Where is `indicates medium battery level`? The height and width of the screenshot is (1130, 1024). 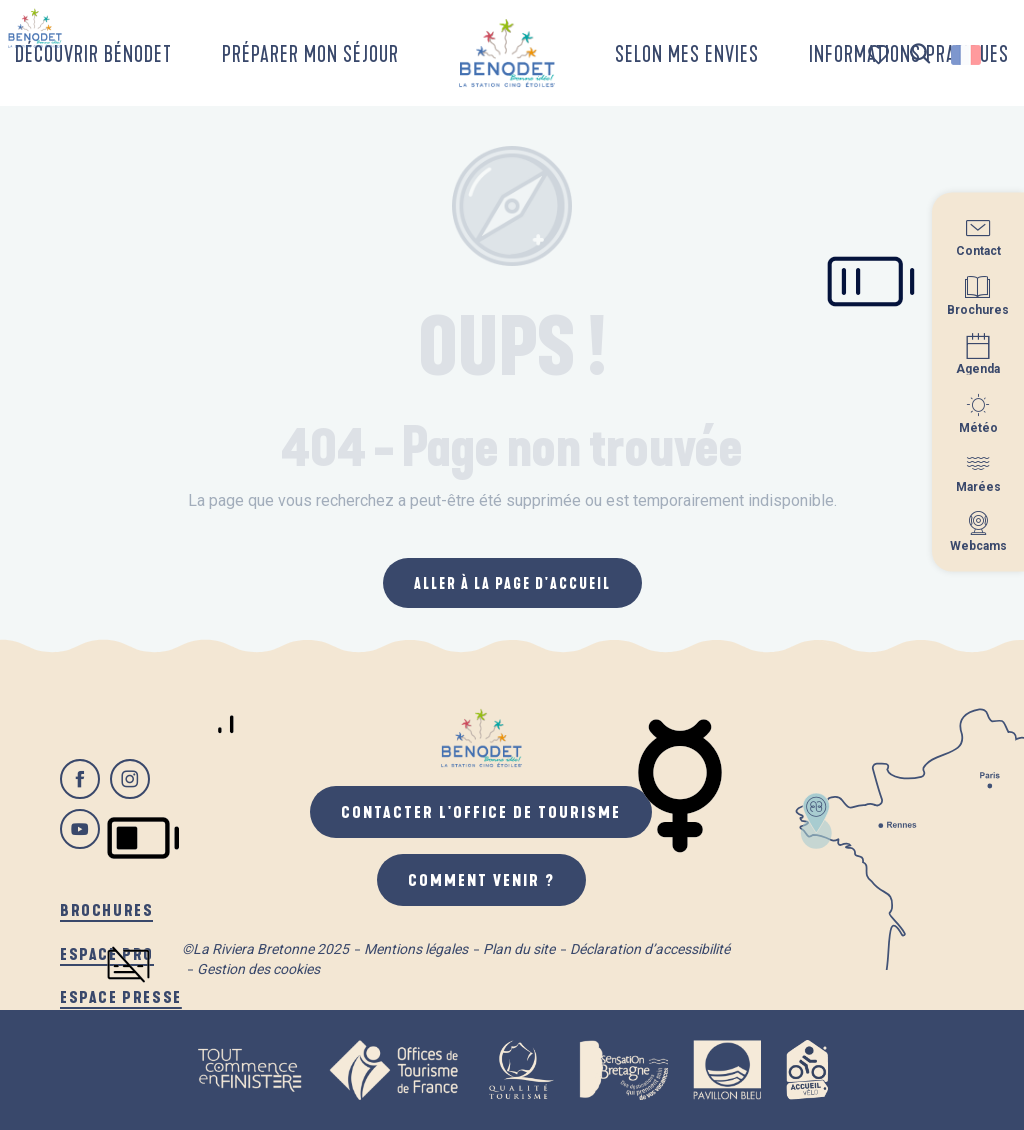 indicates medium battery level is located at coordinates (869, 281).